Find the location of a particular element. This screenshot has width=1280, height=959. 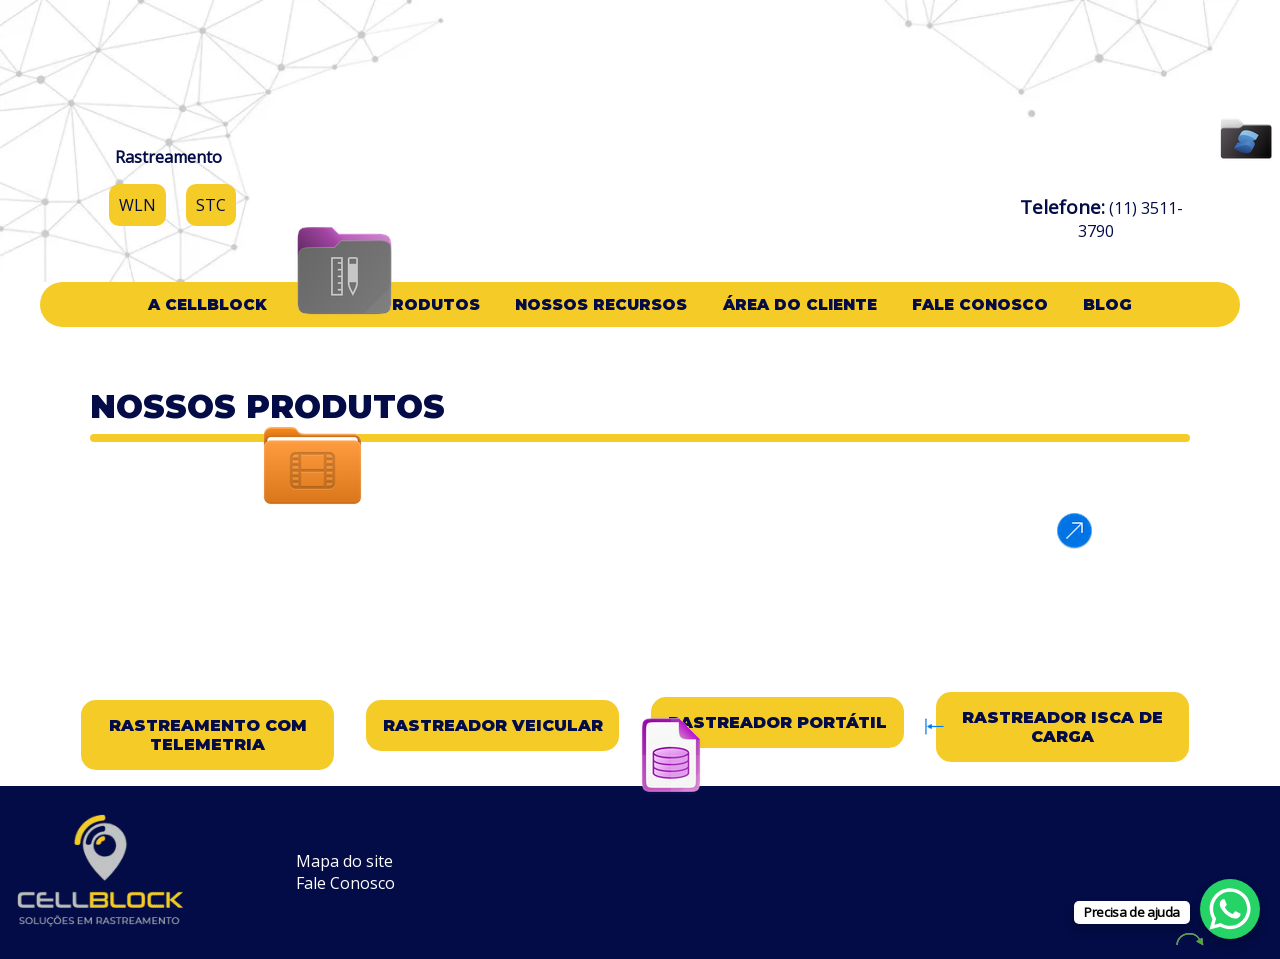

go to the first item in a list or sequence is located at coordinates (934, 726).